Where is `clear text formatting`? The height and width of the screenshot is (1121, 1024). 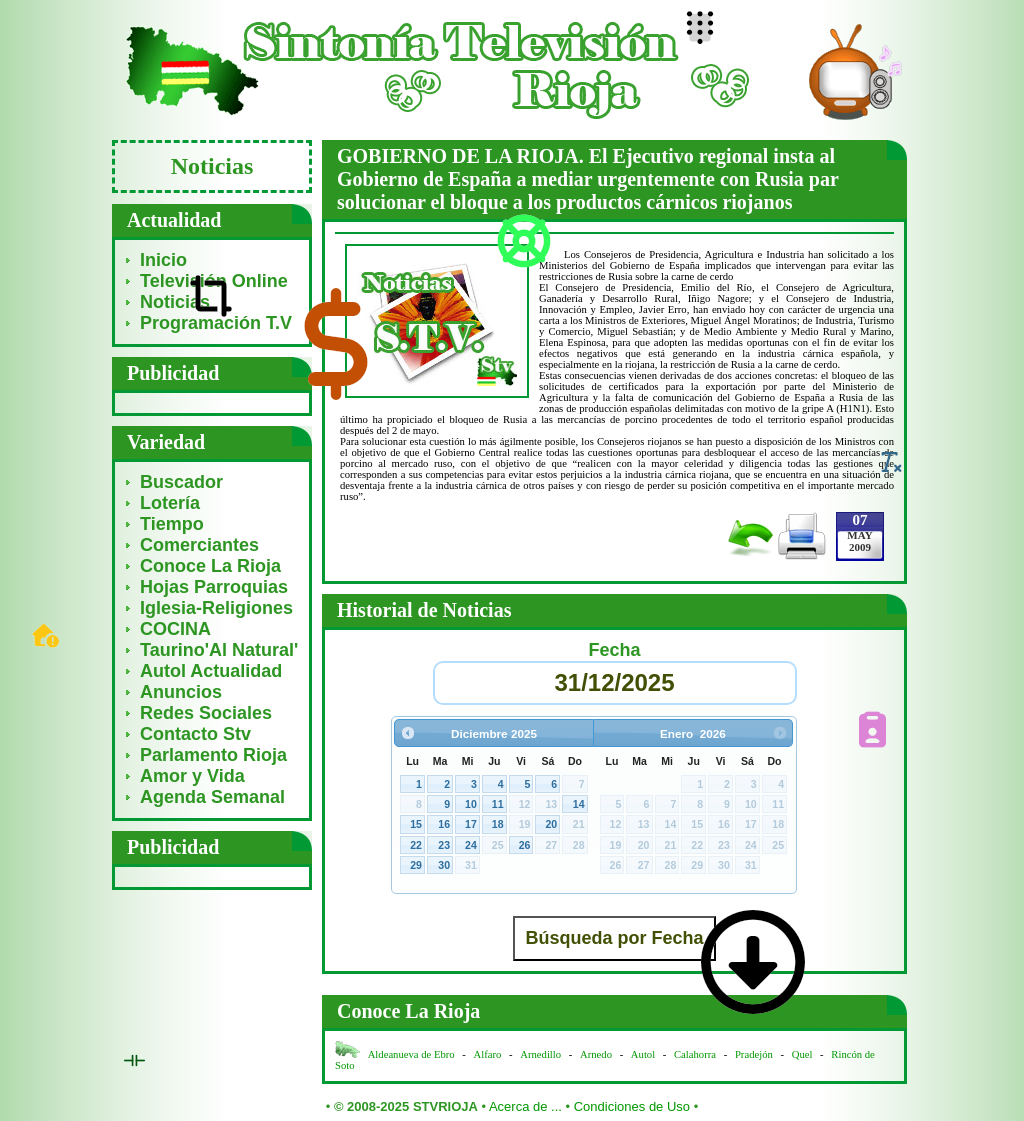
clear text formatting is located at coordinates (889, 462).